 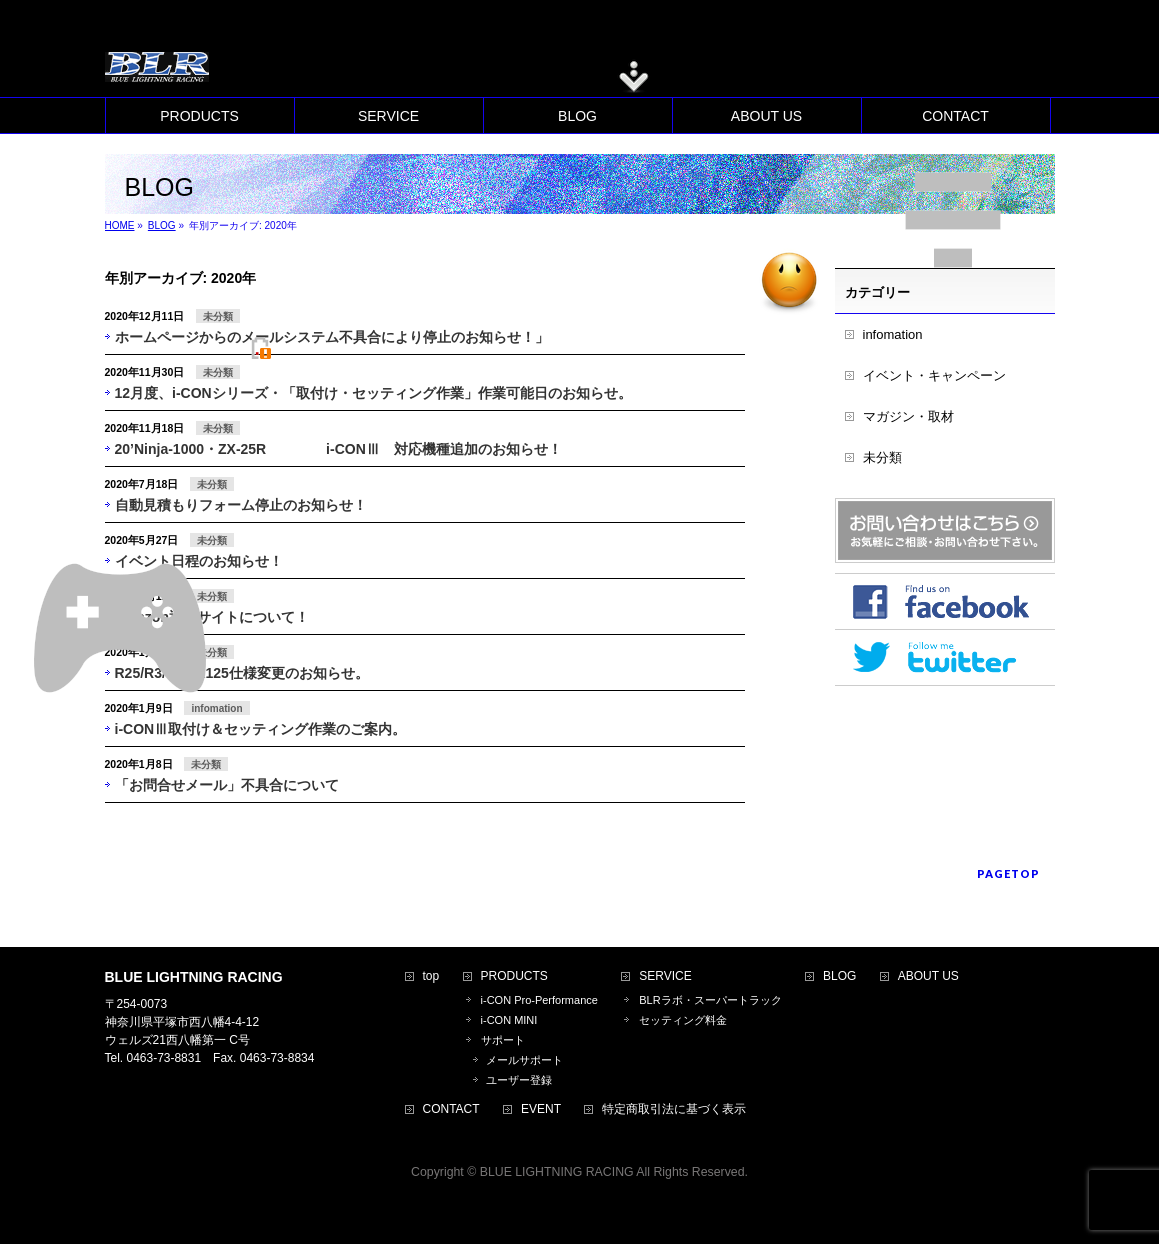 What do you see at coordinates (260, 348) in the screenshot?
I see `indicates low battery warning` at bounding box center [260, 348].